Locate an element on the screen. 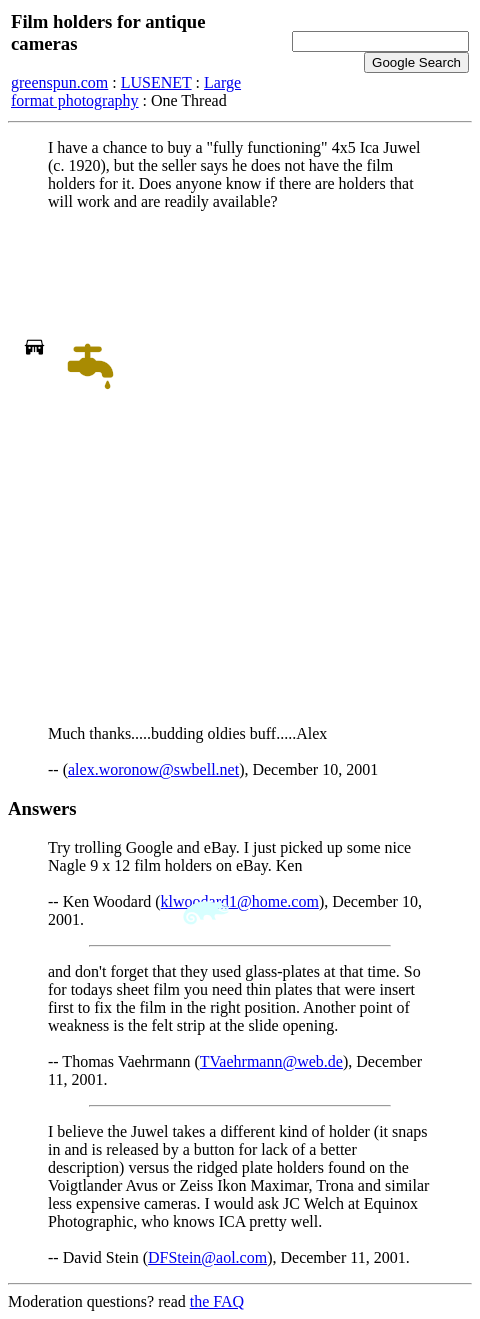 The height and width of the screenshot is (1319, 480). select off-road or adventure vehicle type is located at coordinates (34, 347).